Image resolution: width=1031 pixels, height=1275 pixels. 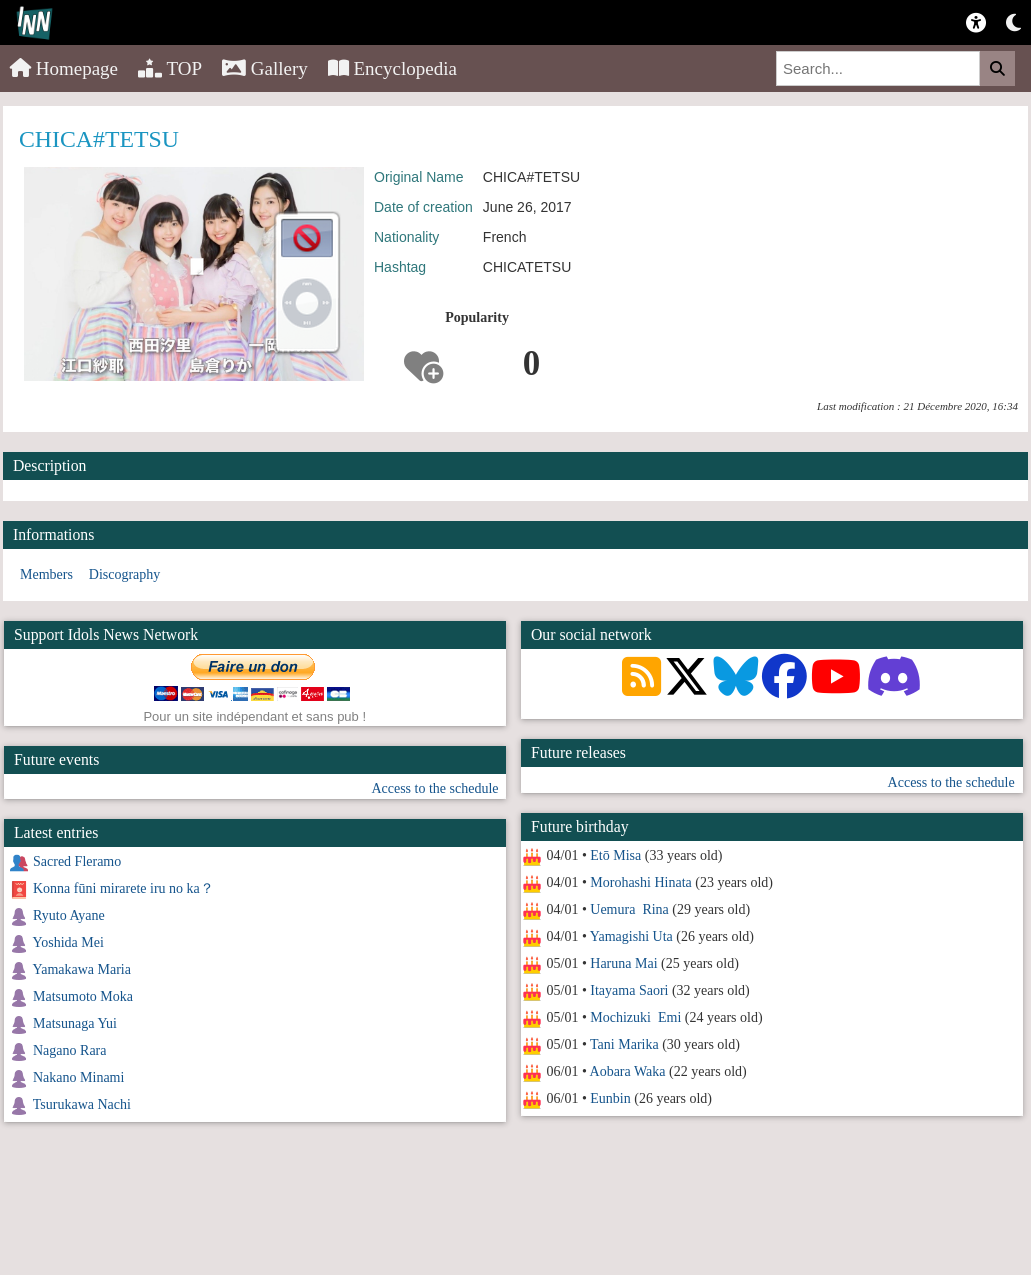 I want to click on iPod nano device (white) with sync or connection error, so click(x=307, y=283).